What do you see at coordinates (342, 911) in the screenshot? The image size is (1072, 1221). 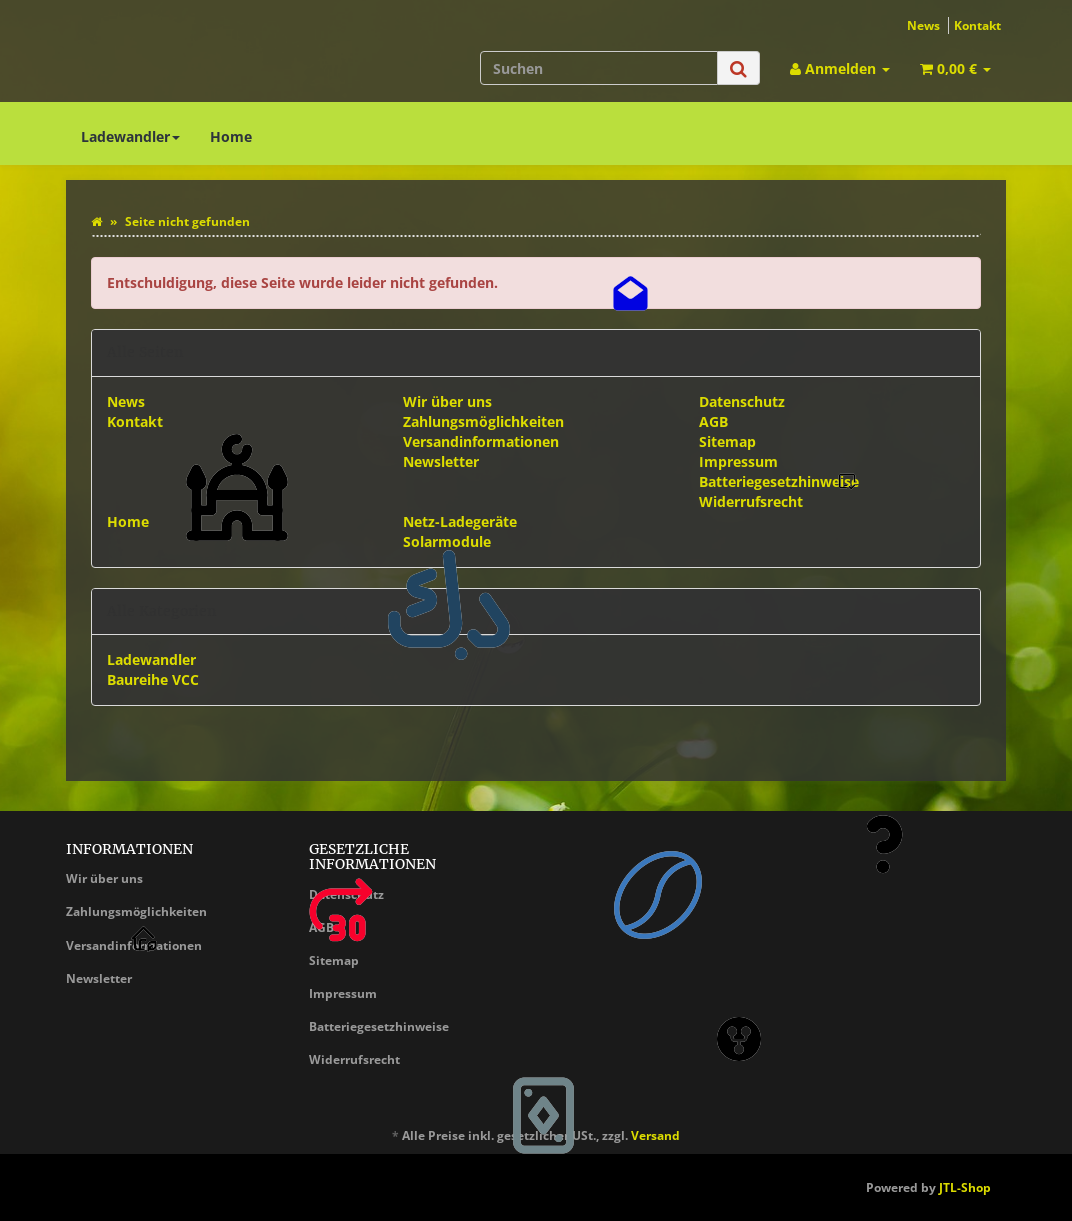 I see `skip forward 30 seconds` at bounding box center [342, 911].